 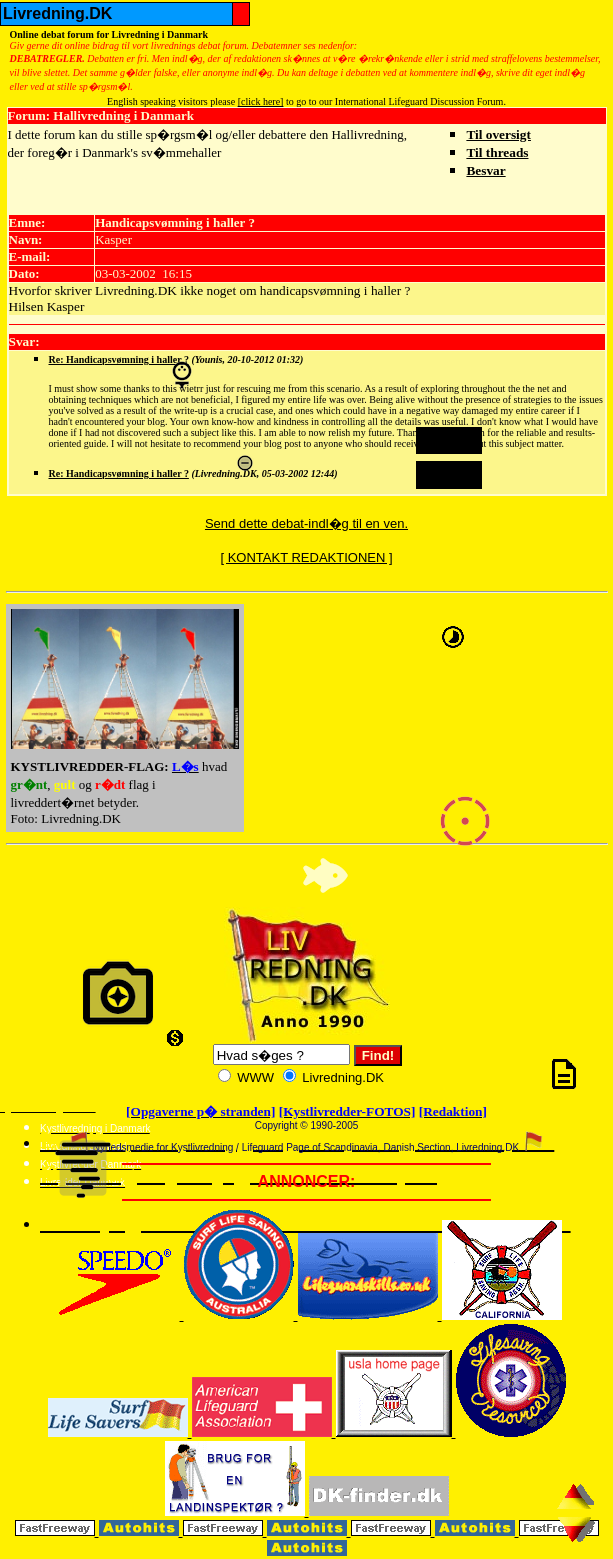 What do you see at coordinates (245, 463) in the screenshot?
I see `remove an item from a list` at bounding box center [245, 463].